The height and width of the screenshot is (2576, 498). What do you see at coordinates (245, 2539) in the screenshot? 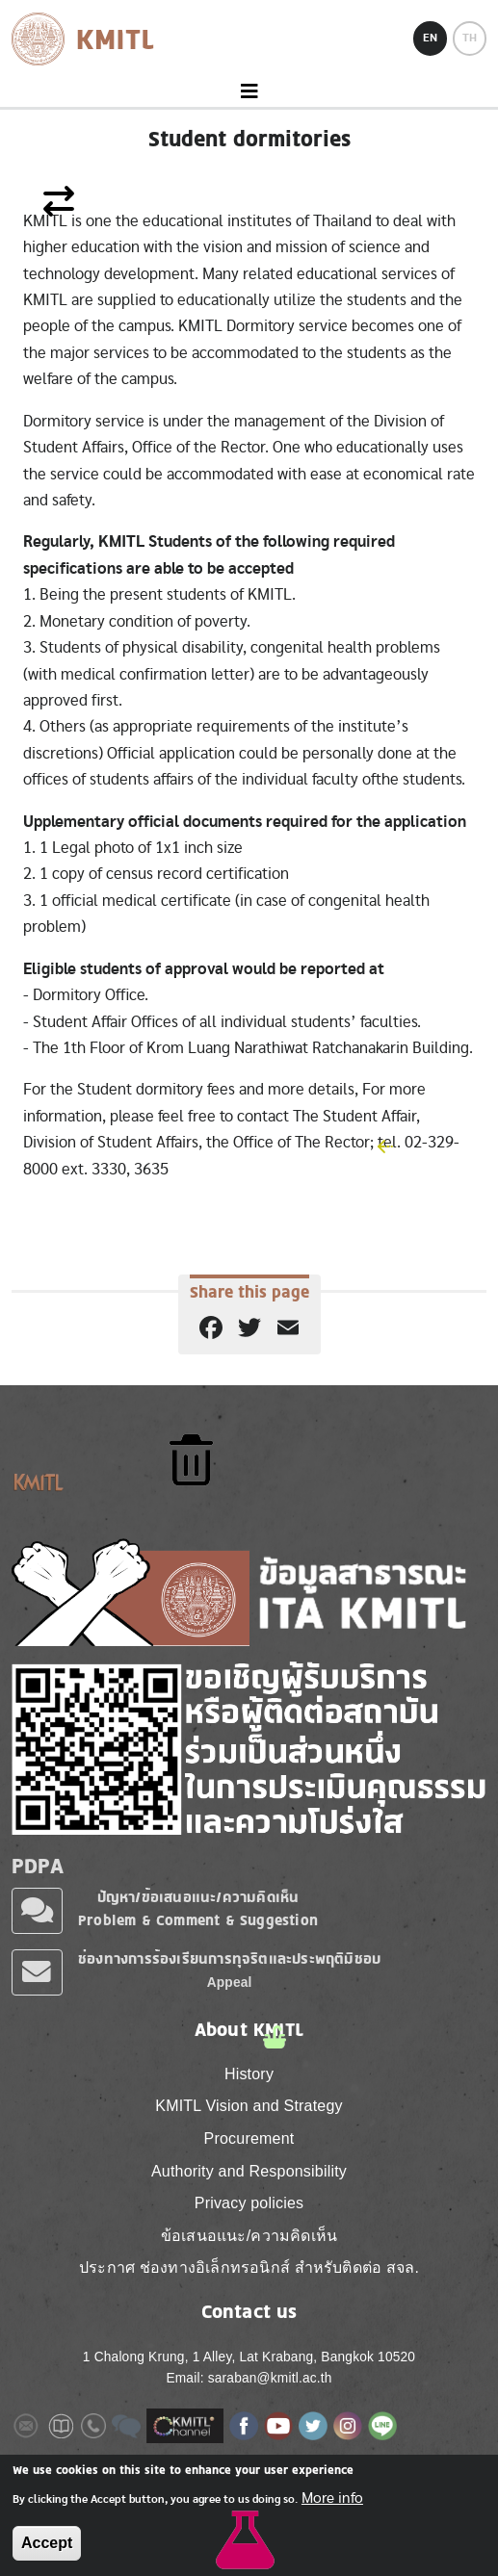
I see `access lab or experimental features` at bounding box center [245, 2539].